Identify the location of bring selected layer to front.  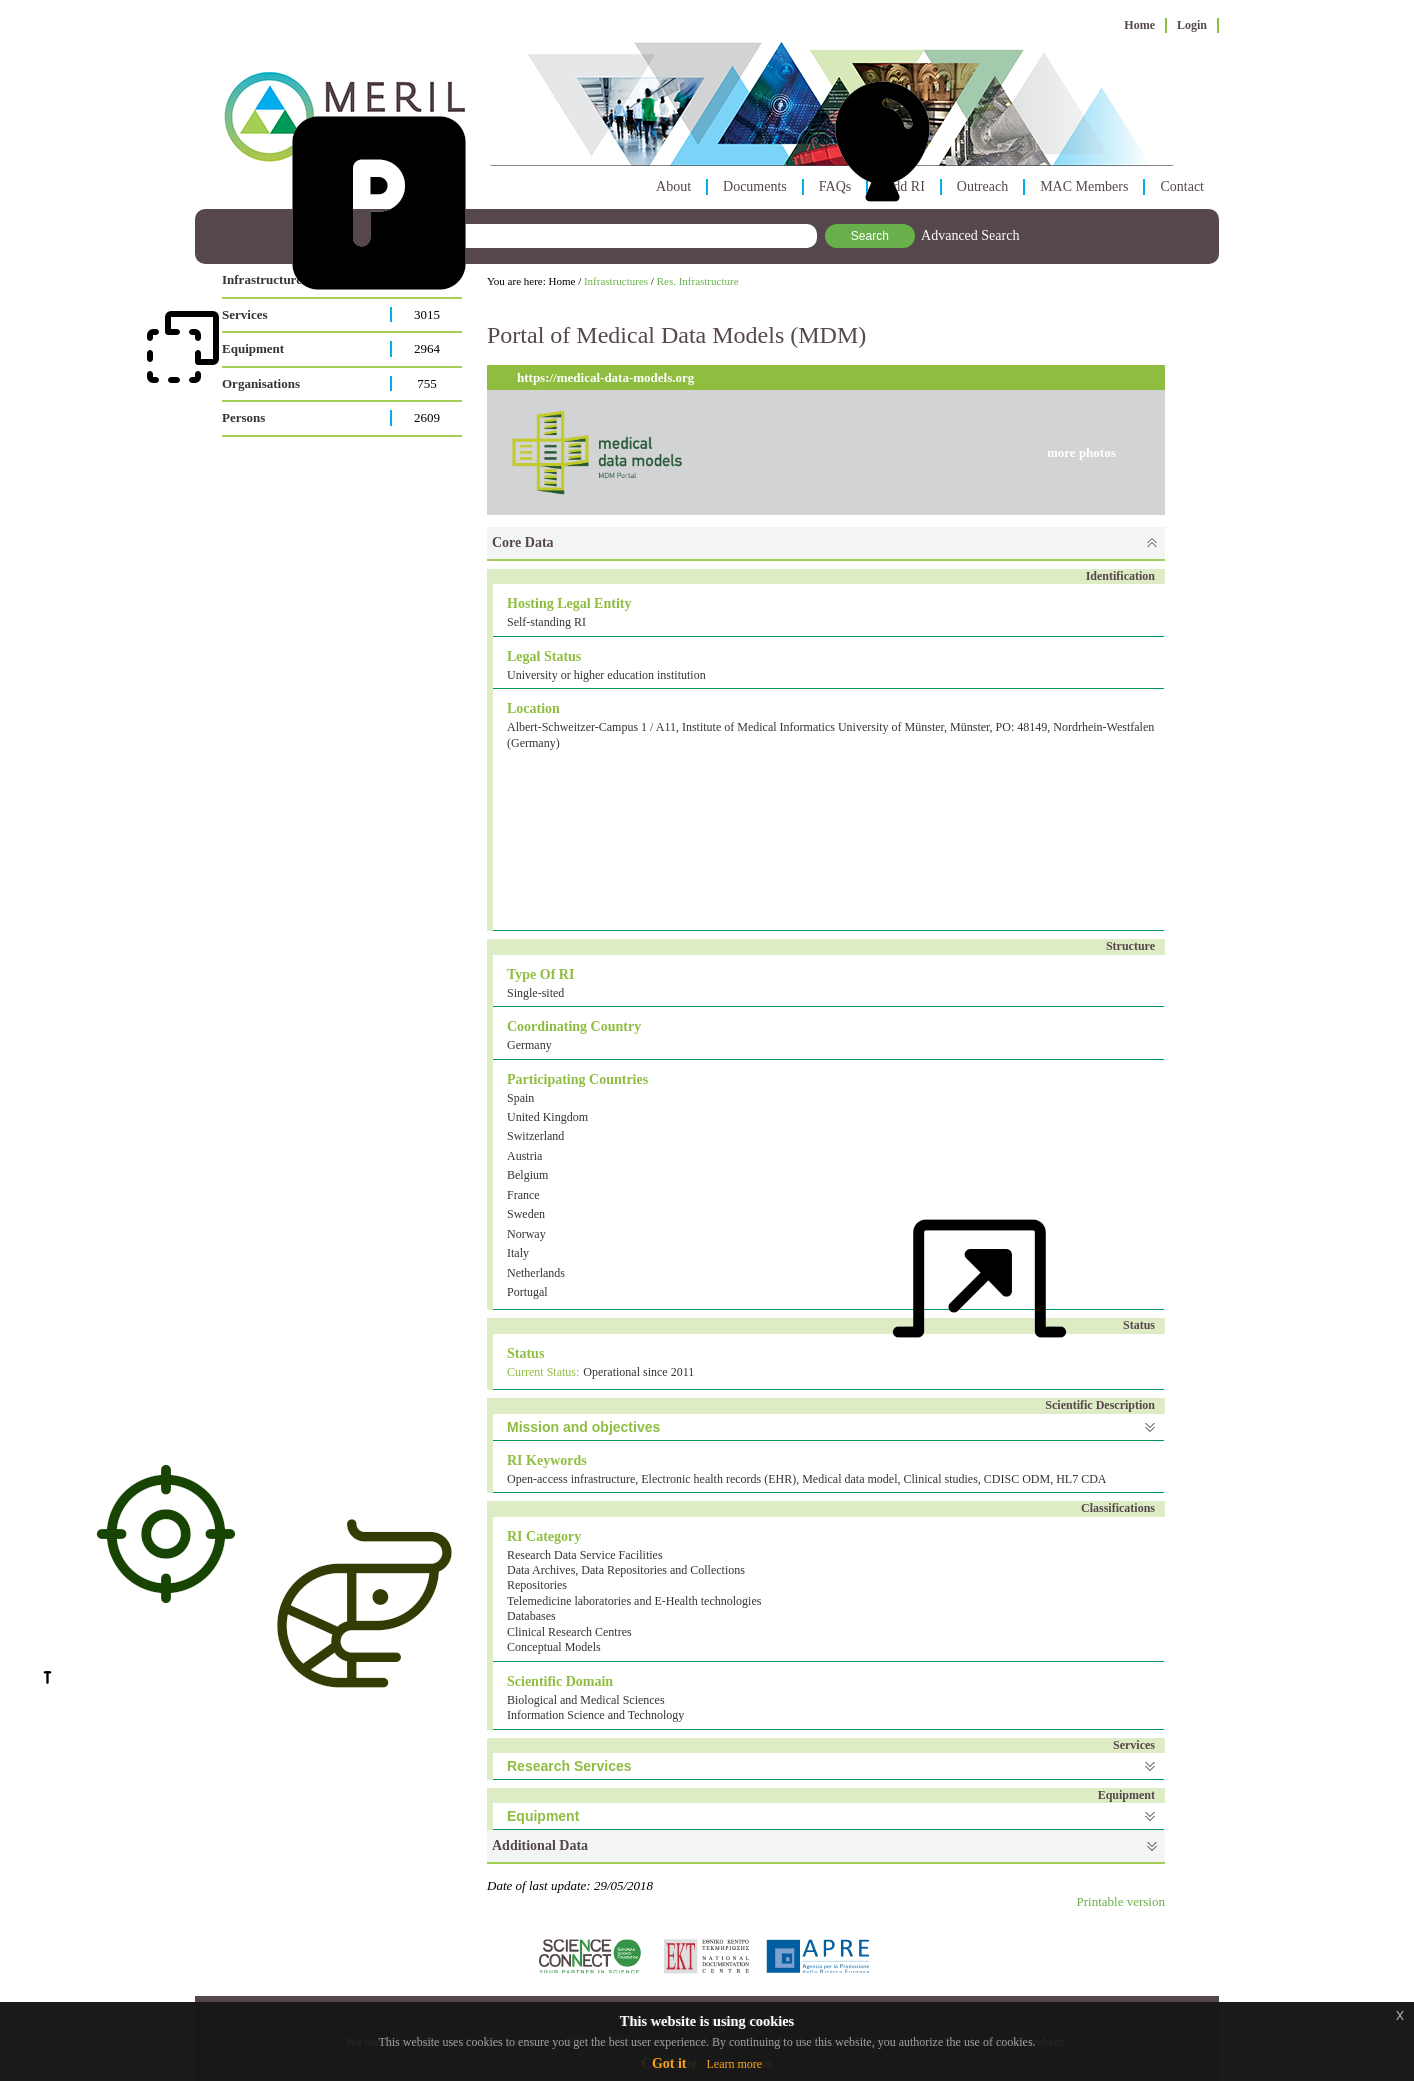
(183, 347).